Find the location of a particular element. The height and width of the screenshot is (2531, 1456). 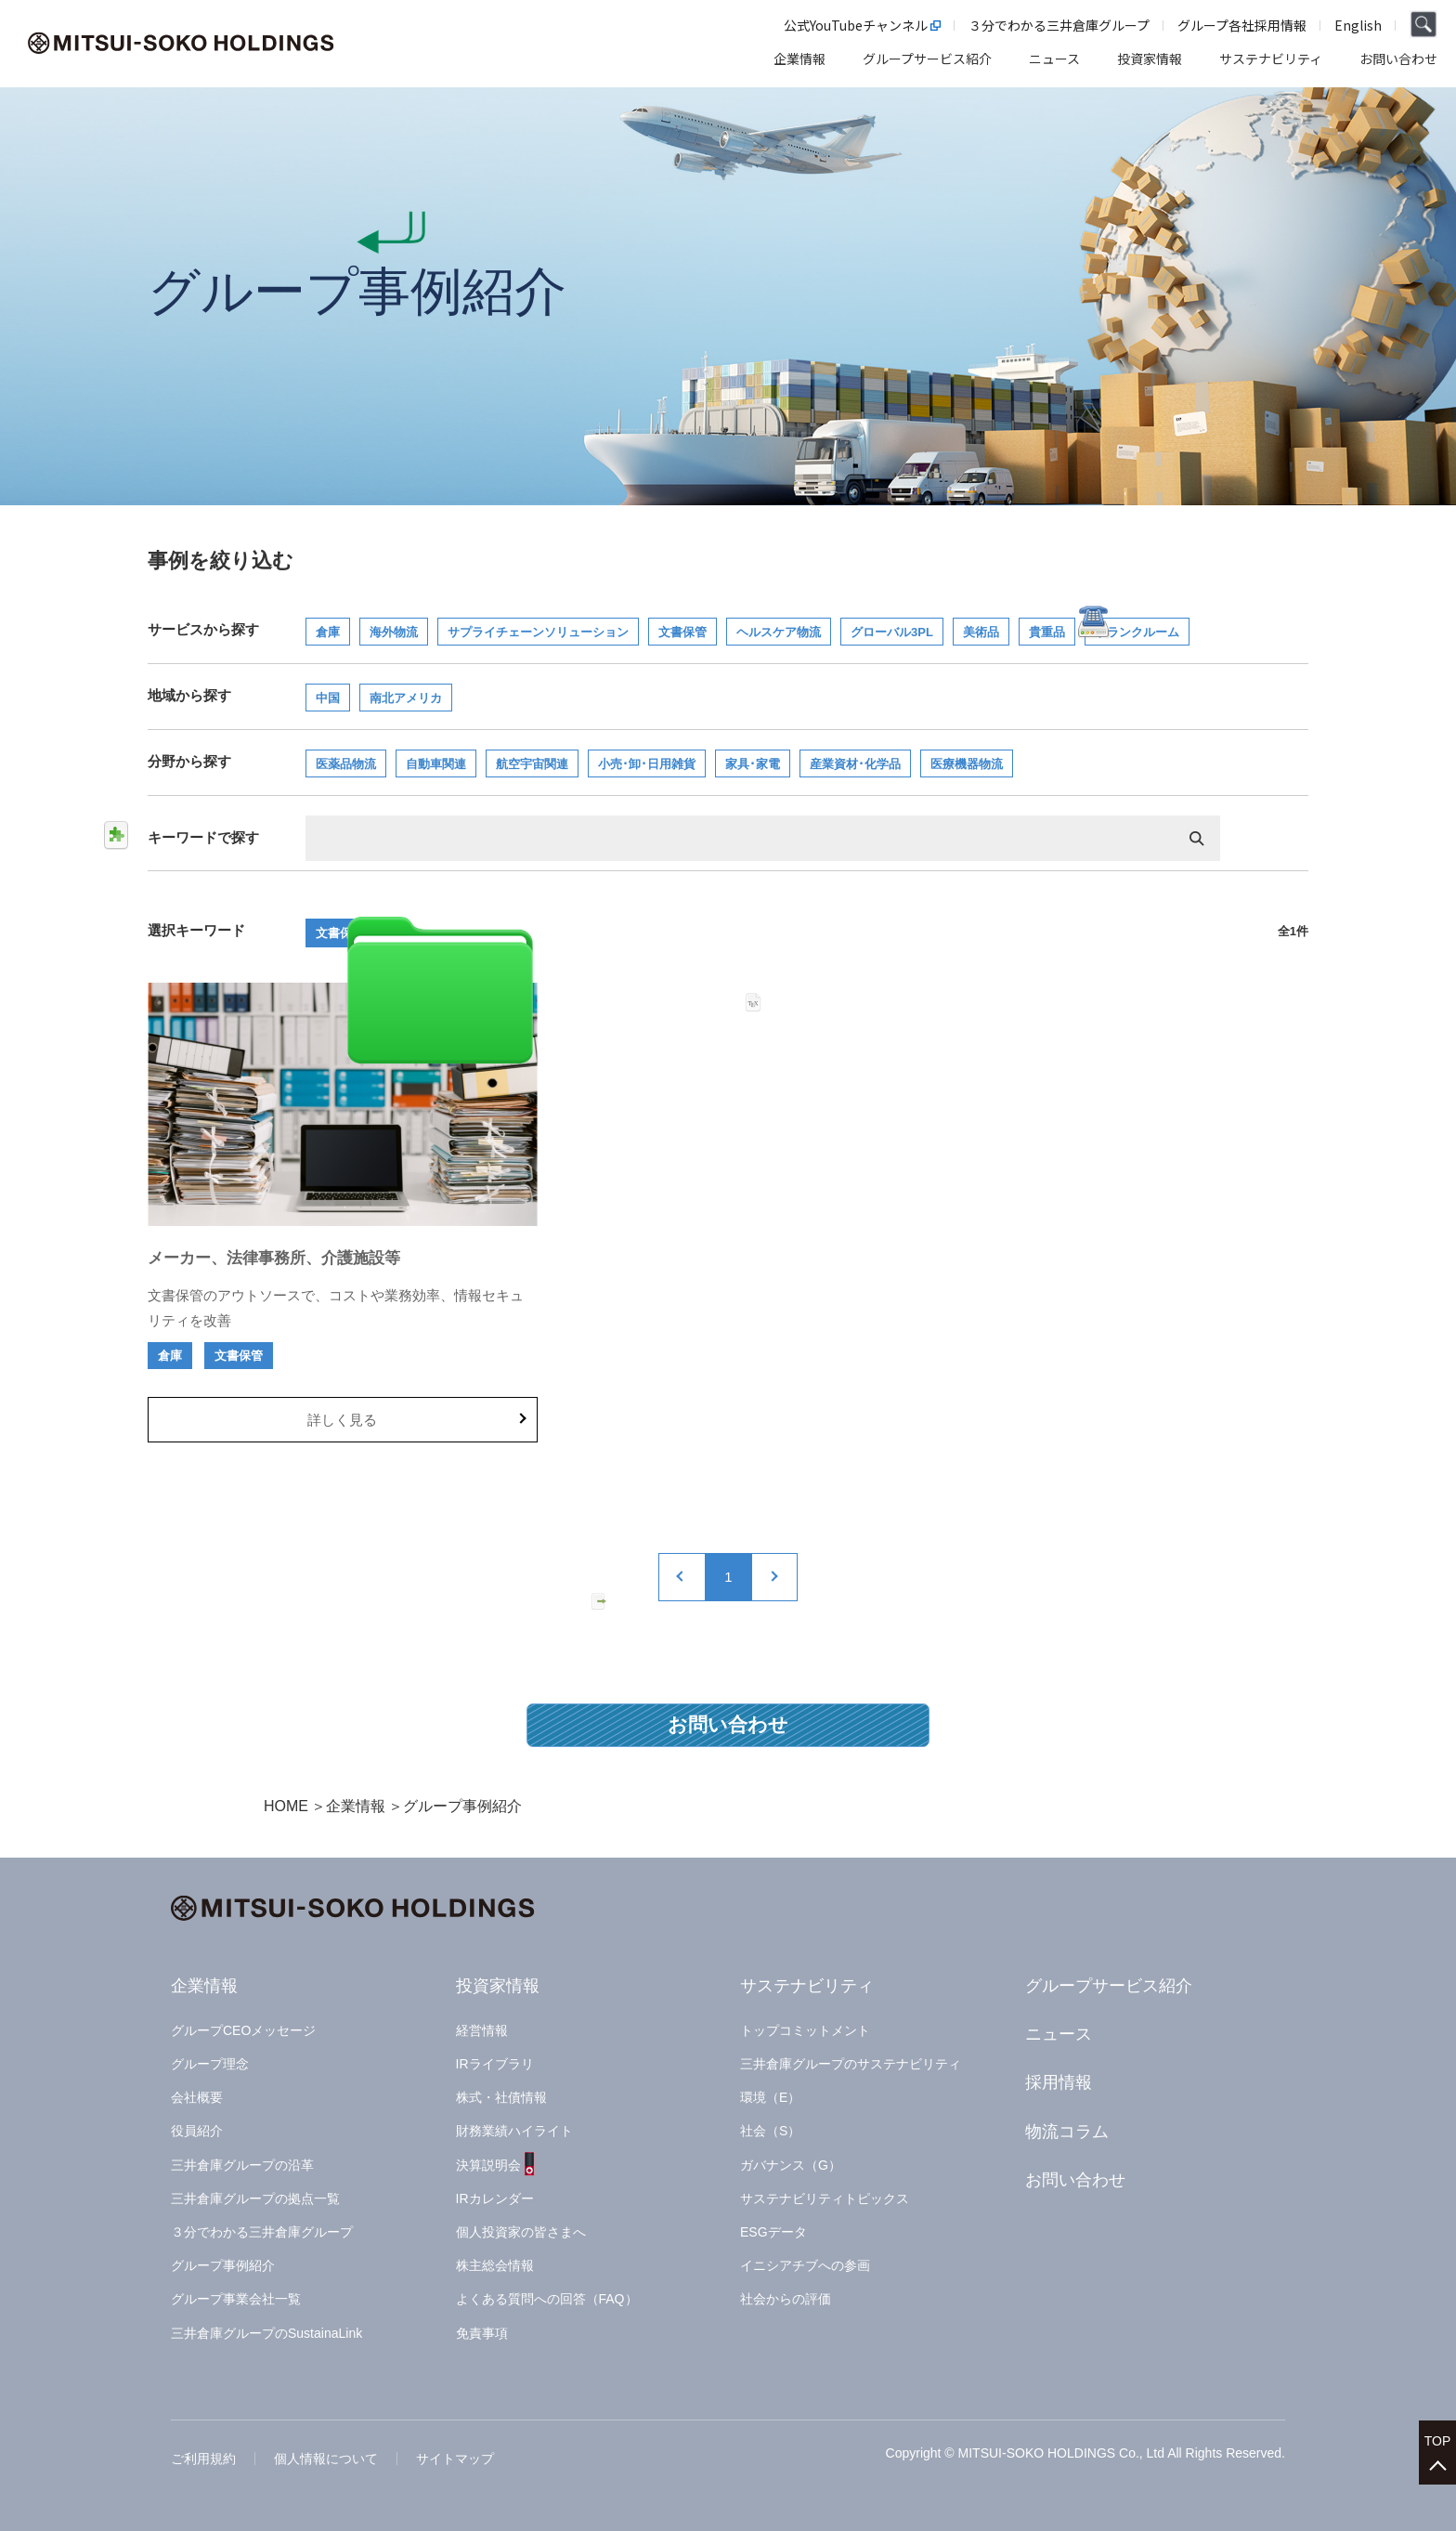

access modem or dial-up network settings is located at coordinates (1093, 622).